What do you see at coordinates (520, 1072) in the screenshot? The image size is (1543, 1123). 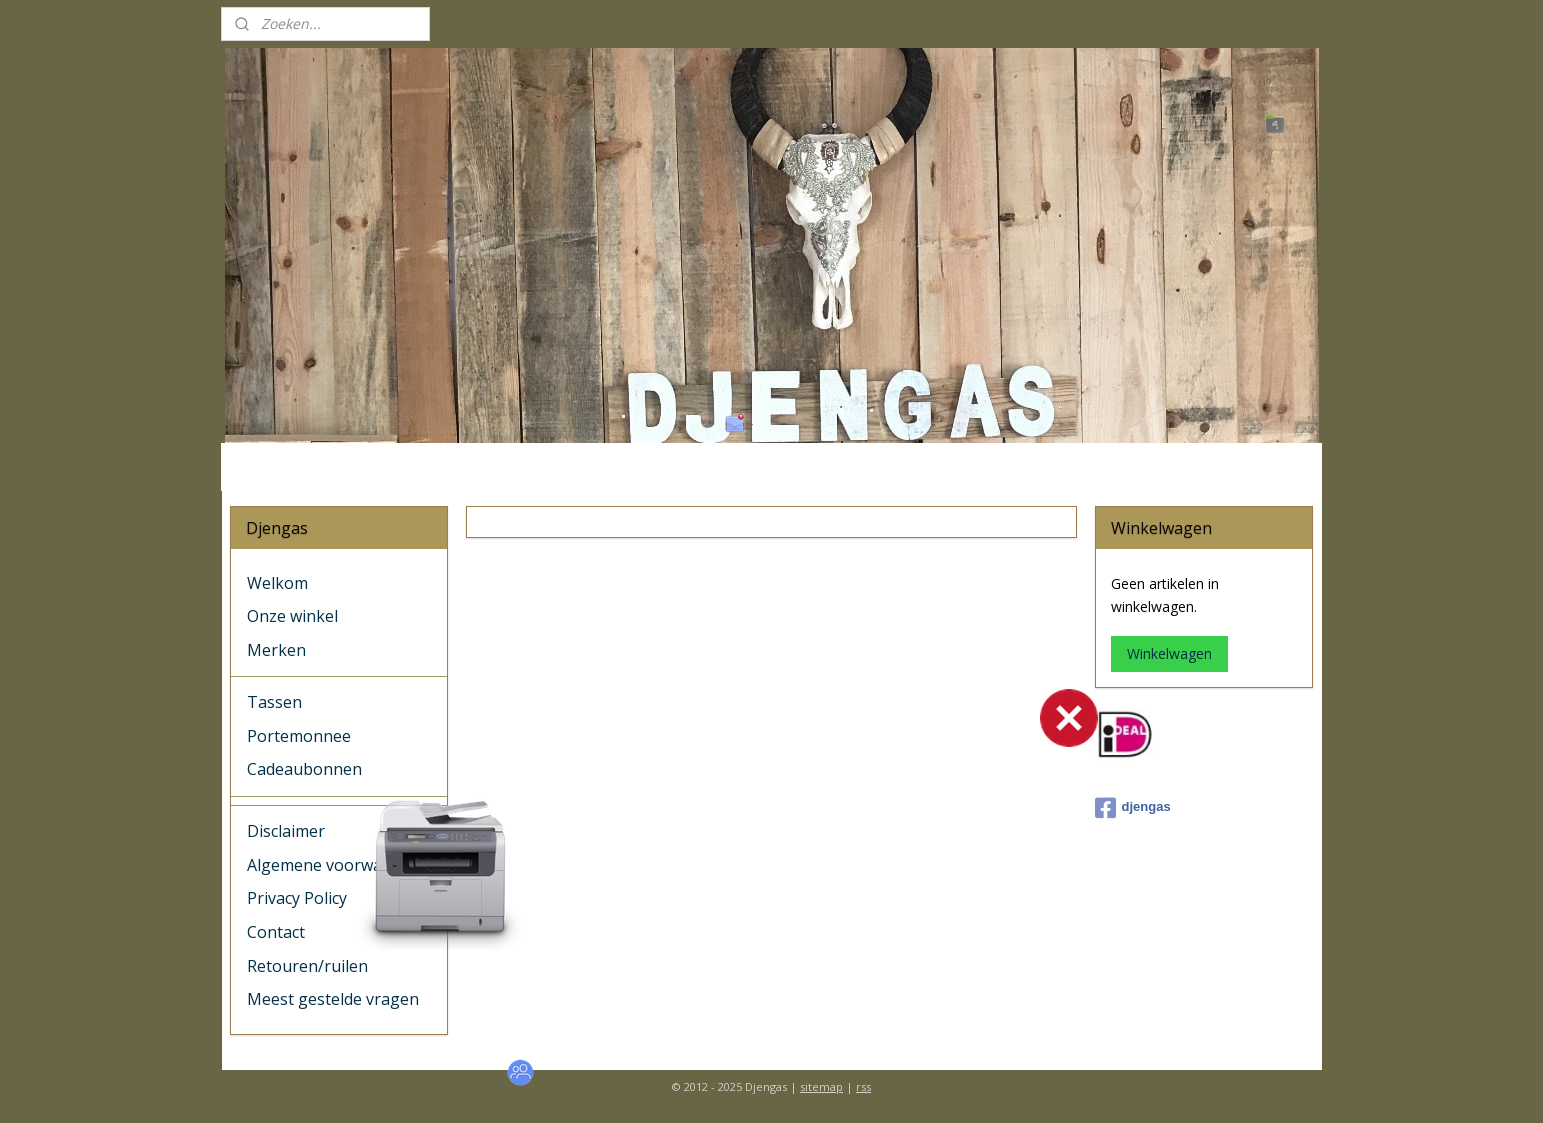 I see `access user accounts and settings` at bounding box center [520, 1072].